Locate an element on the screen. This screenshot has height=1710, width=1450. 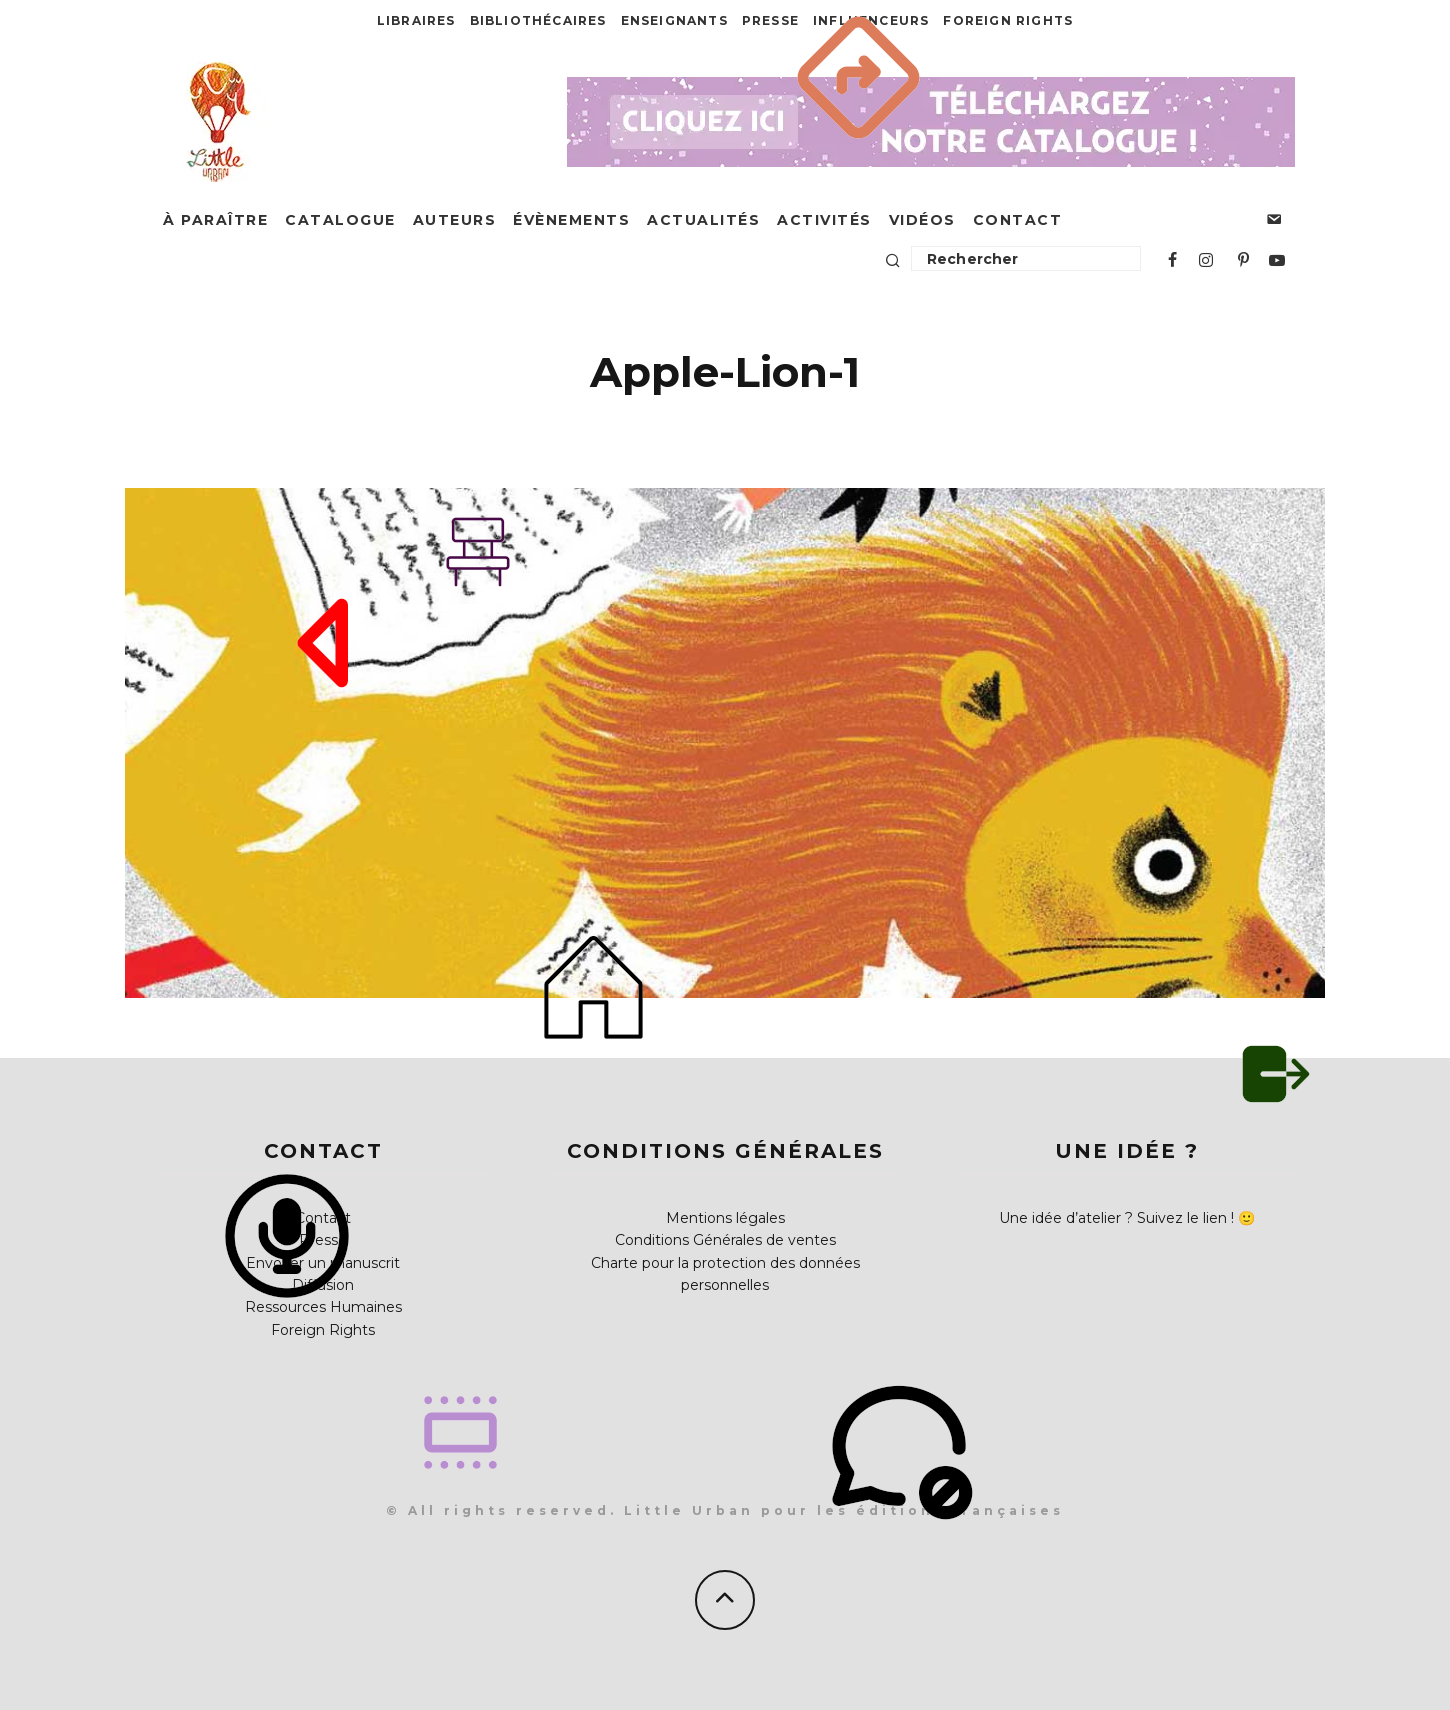
browse furniture or seating options is located at coordinates (478, 552).